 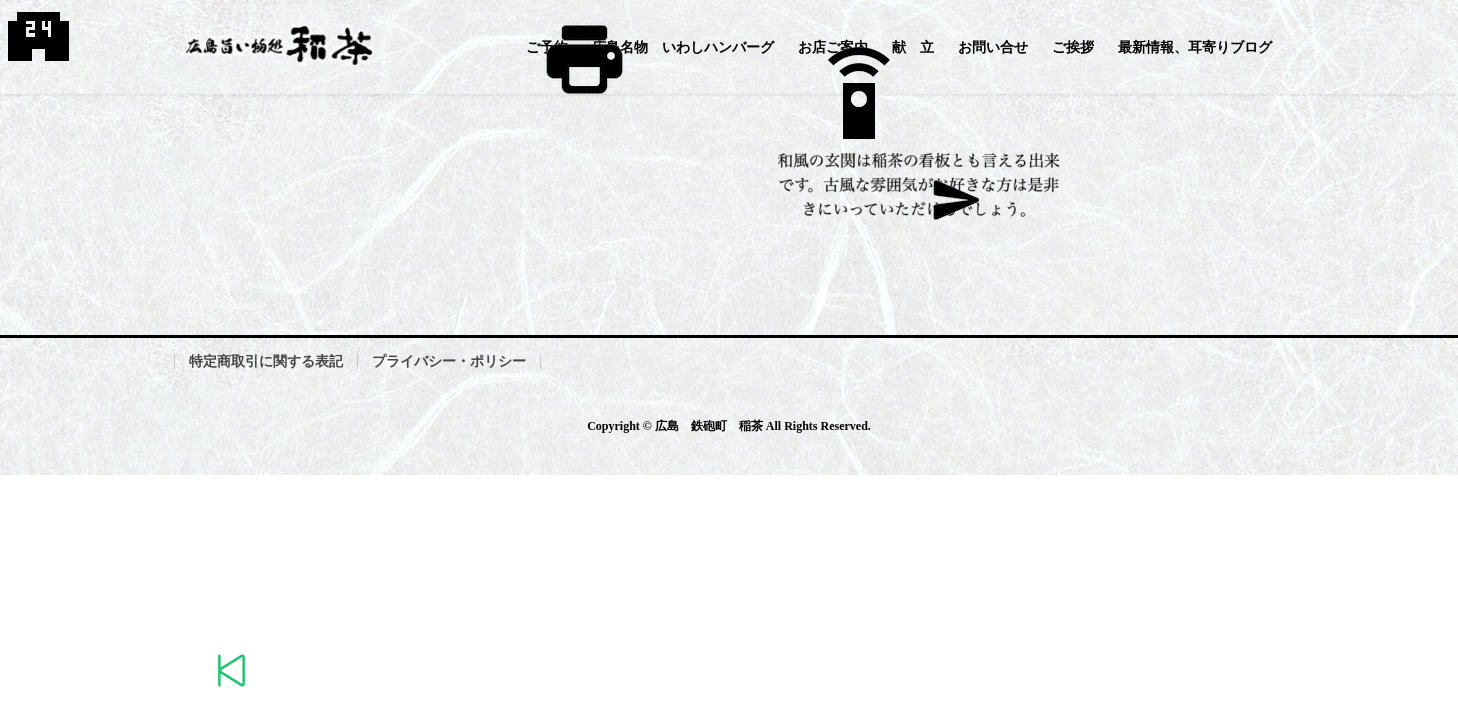 I want to click on skip to previous track, so click(x=231, y=670).